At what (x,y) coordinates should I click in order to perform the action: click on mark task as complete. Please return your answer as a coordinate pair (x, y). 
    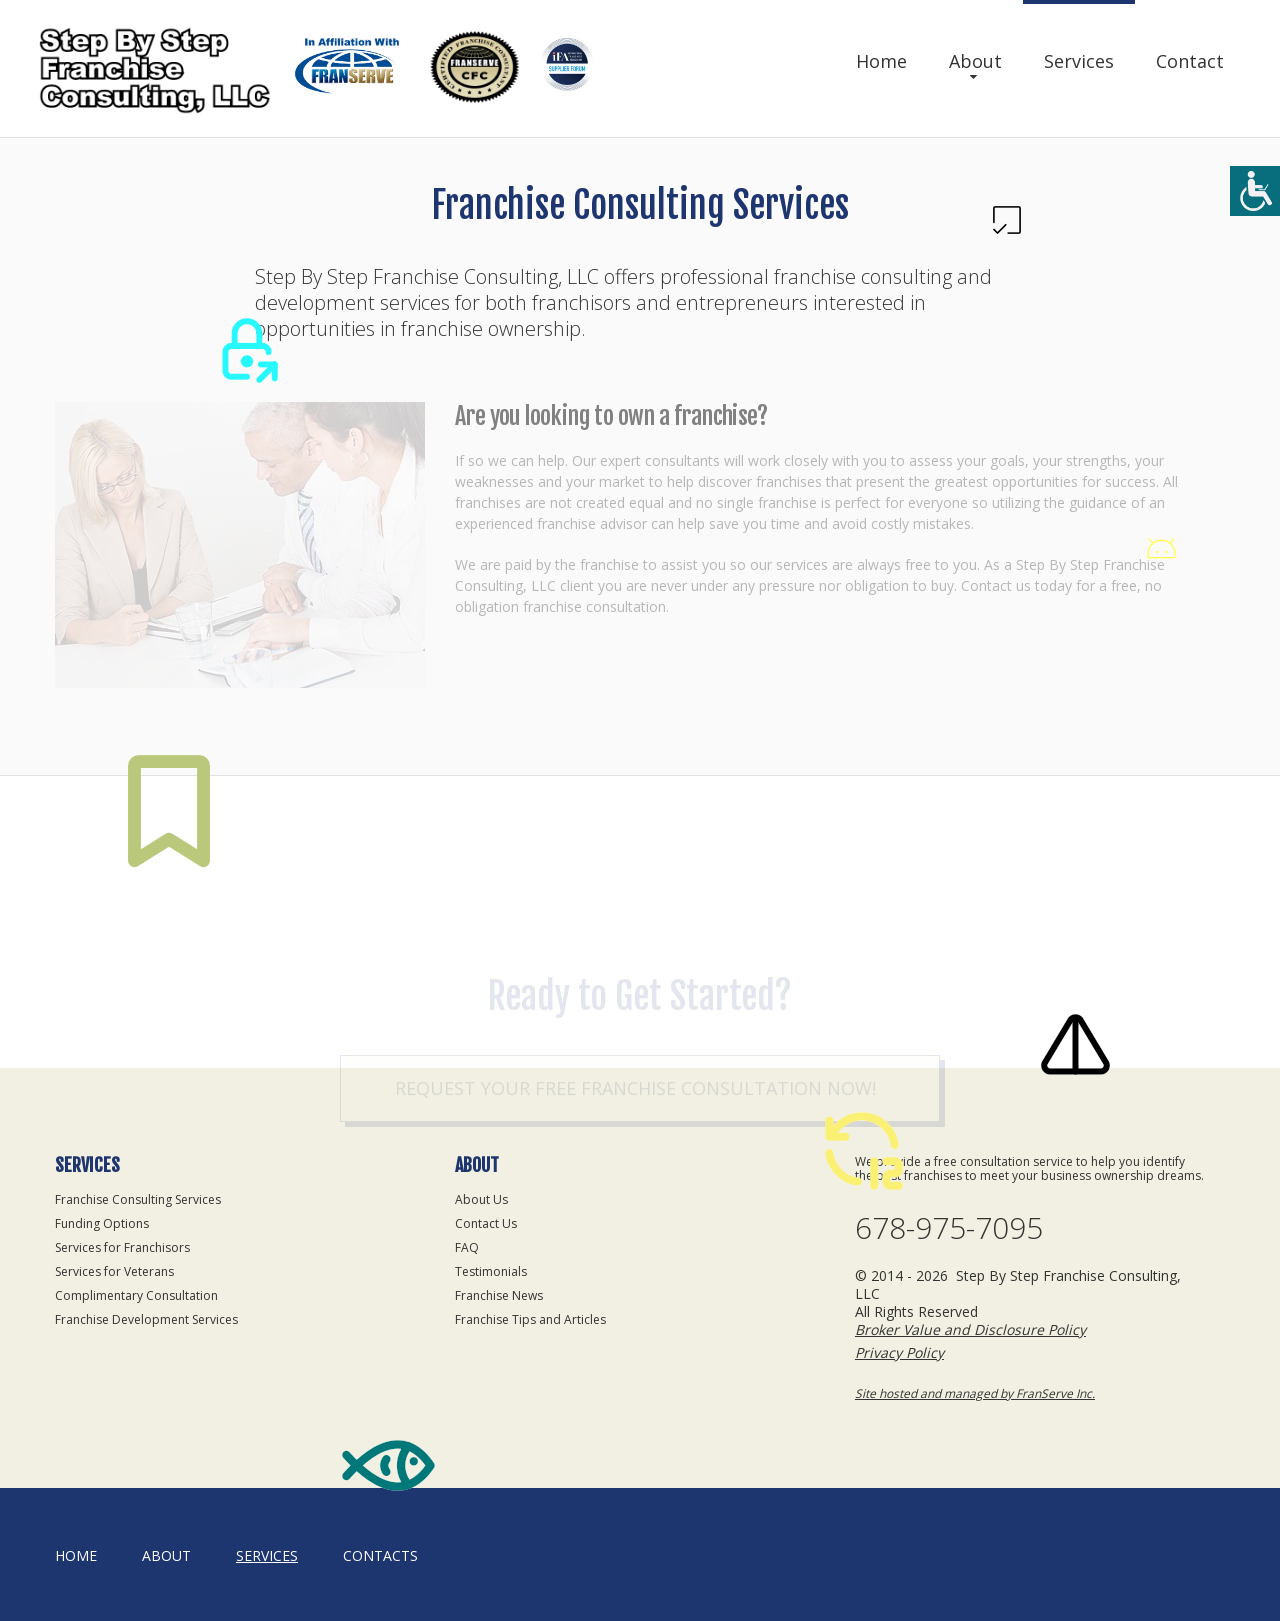
    Looking at the image, I should click on (1007, 220).